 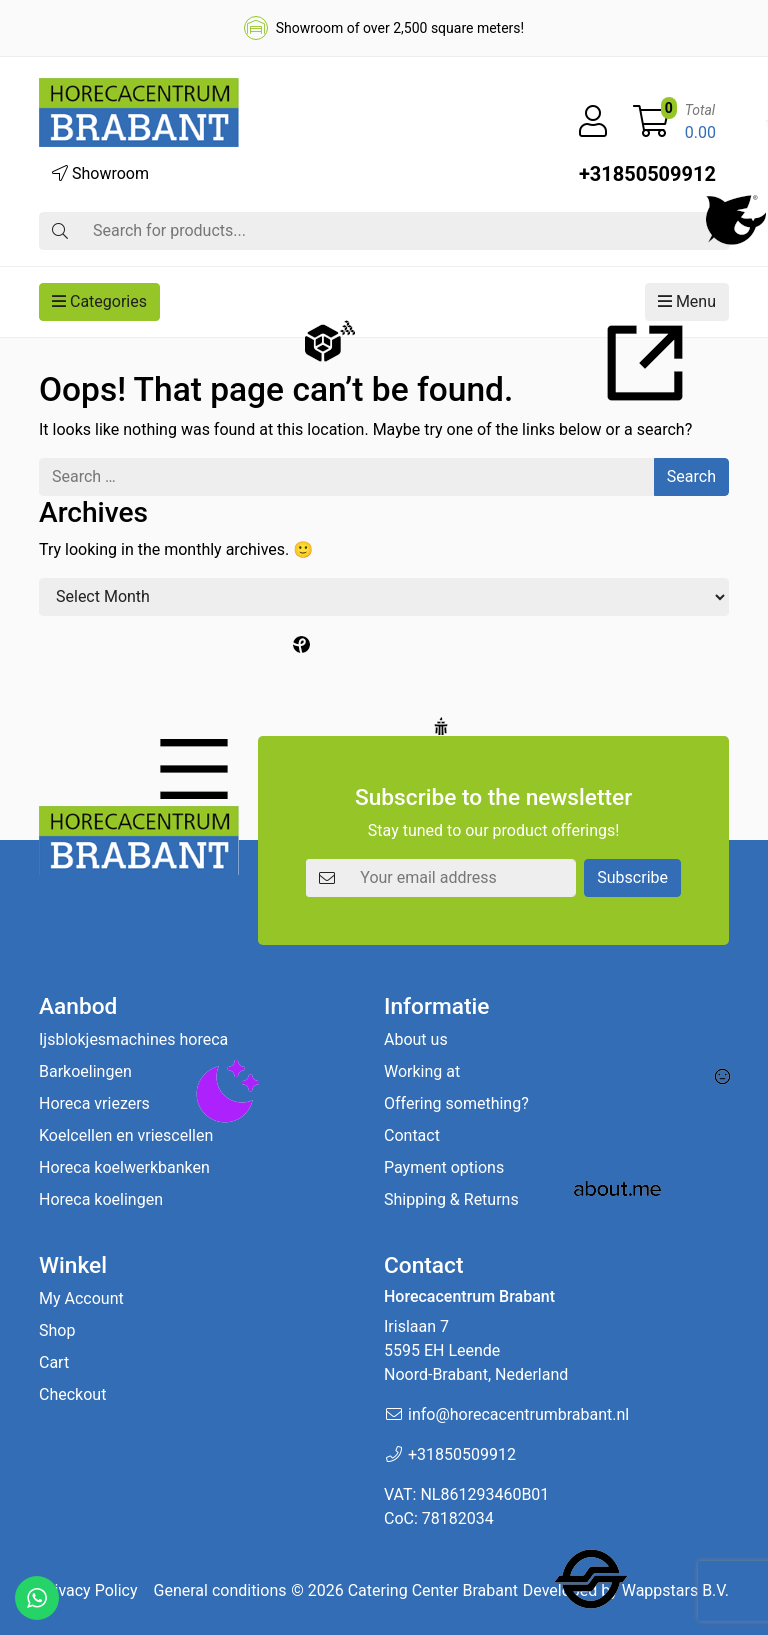 I want to click on rate your experience as neutral, so click(x=722, y=1076).